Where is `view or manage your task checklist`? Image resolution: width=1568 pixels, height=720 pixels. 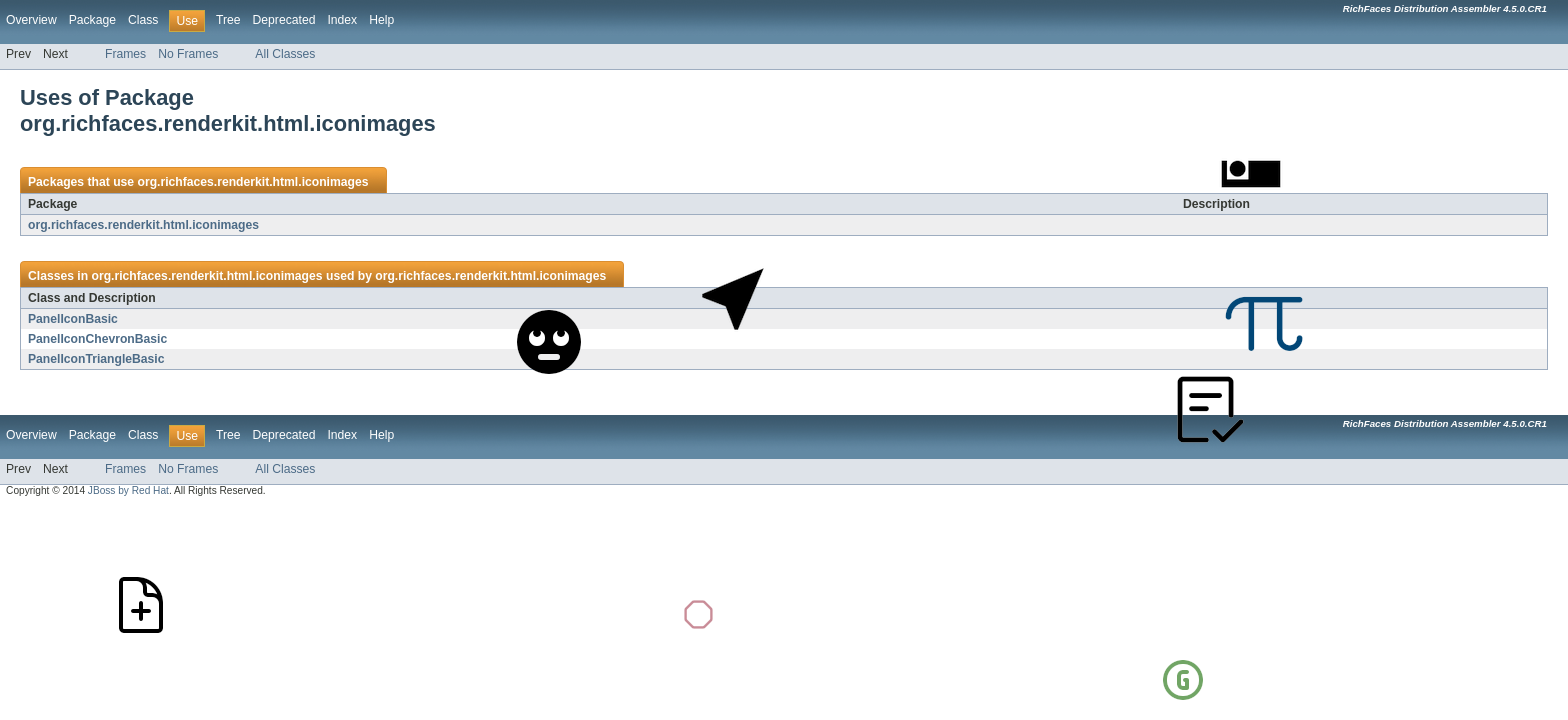
view or manage your task checklist is located at coordinates (1210, 409).